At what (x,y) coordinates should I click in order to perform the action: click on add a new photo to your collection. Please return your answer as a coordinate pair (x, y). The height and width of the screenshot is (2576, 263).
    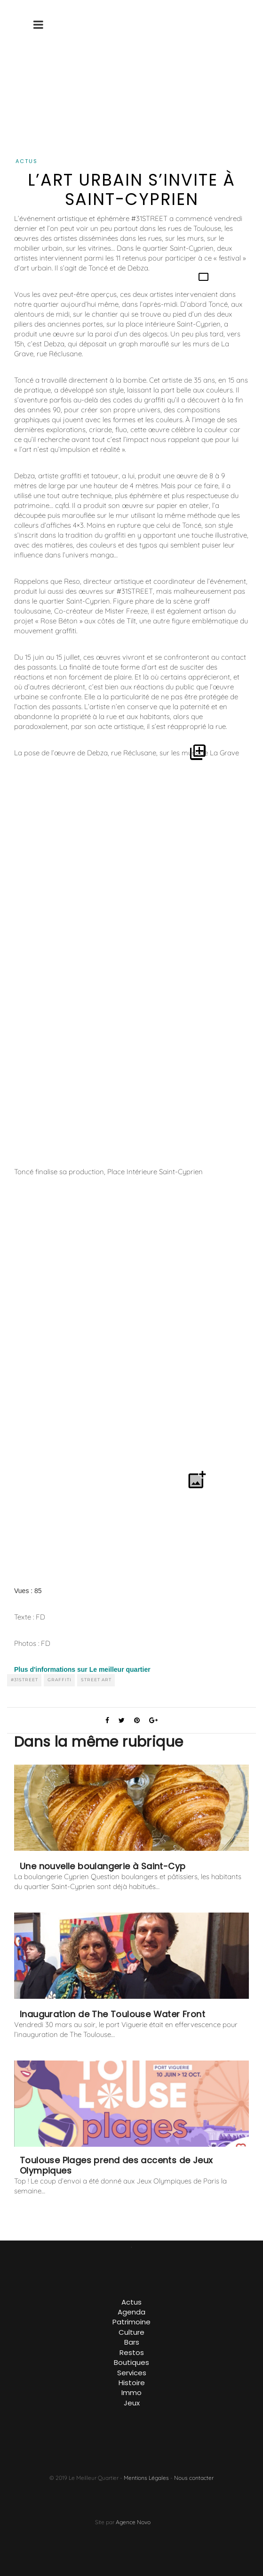
    Looking at the image, I should click on (198, 752).